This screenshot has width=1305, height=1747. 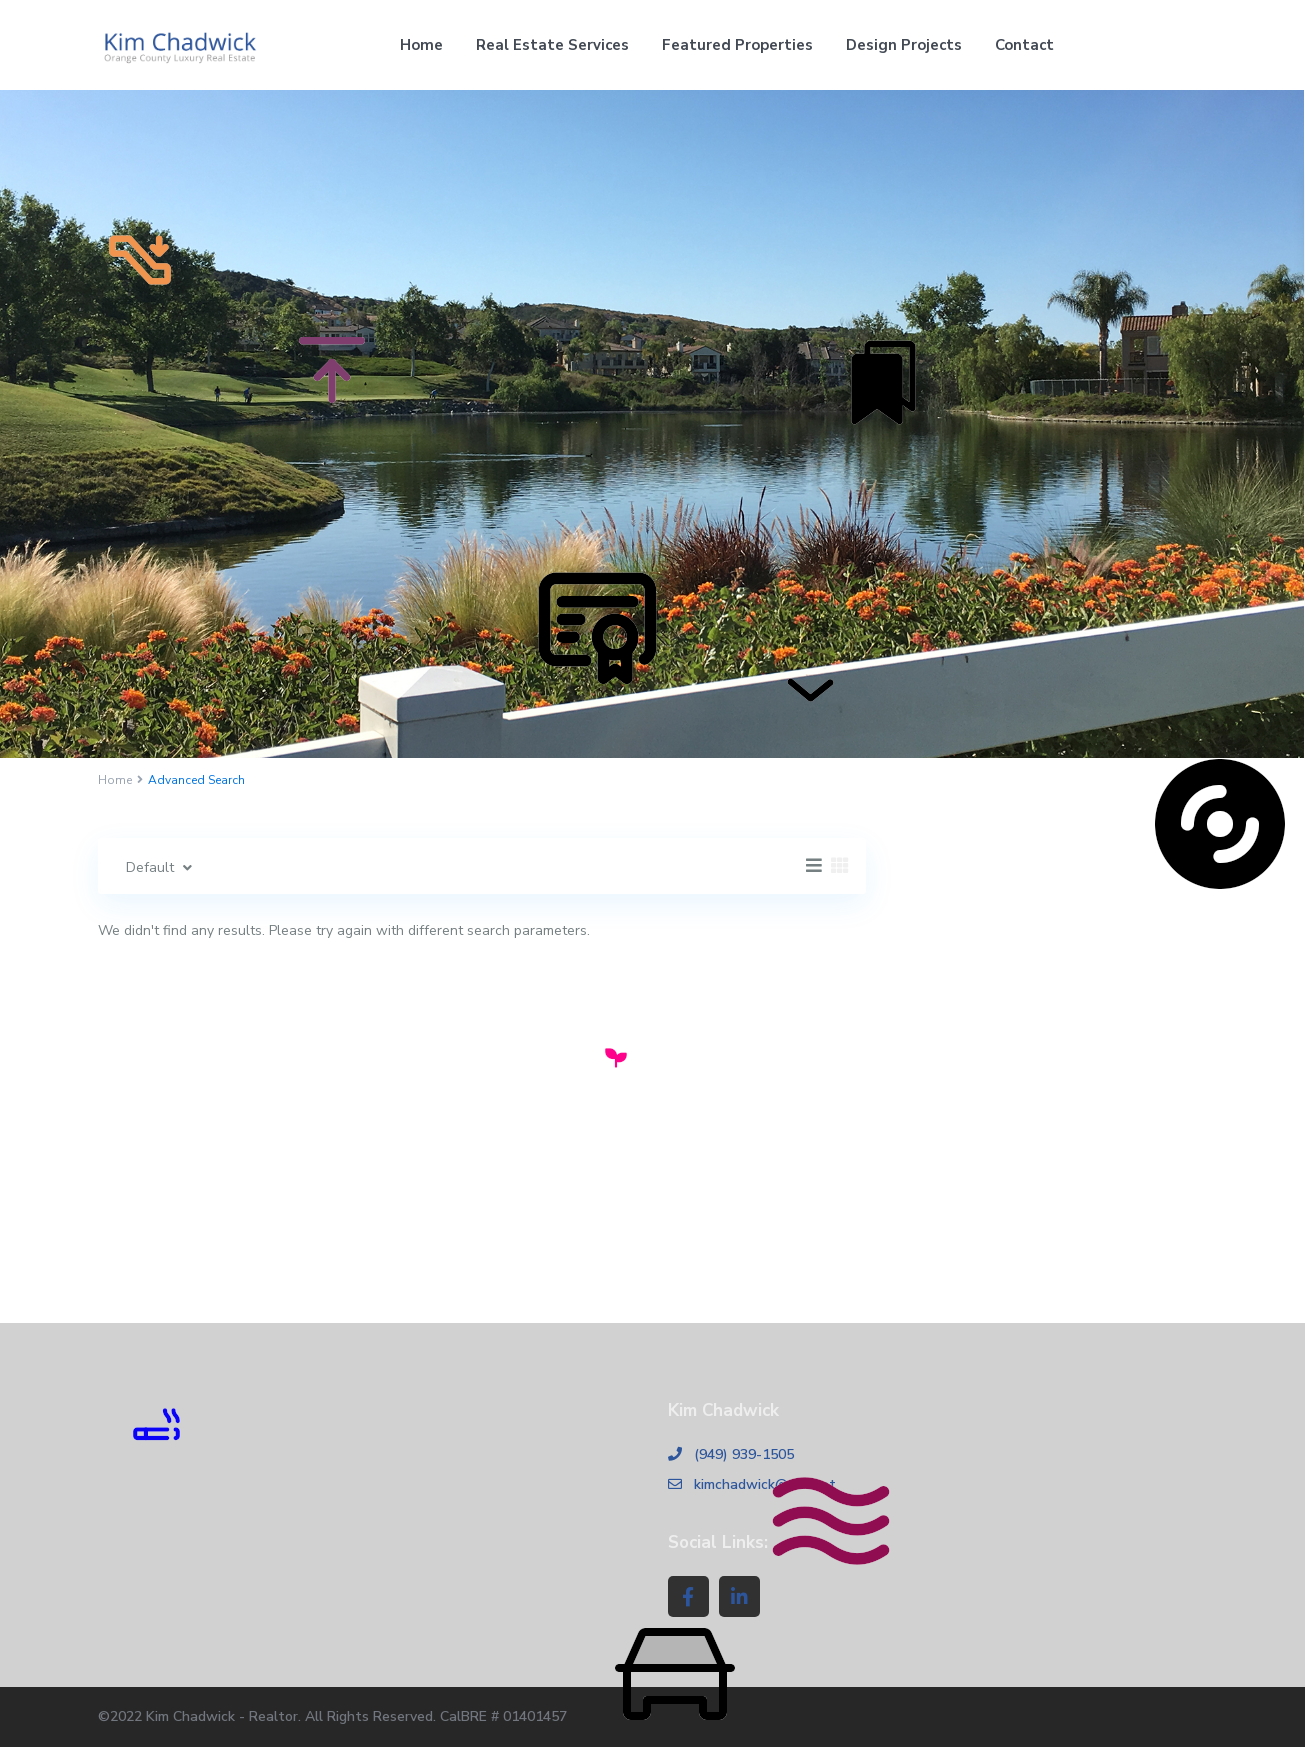 What do you see at coordinates (883, 382) in the screenshot?
I see `view your saved bookmarks` at bounding box center [883, 382].